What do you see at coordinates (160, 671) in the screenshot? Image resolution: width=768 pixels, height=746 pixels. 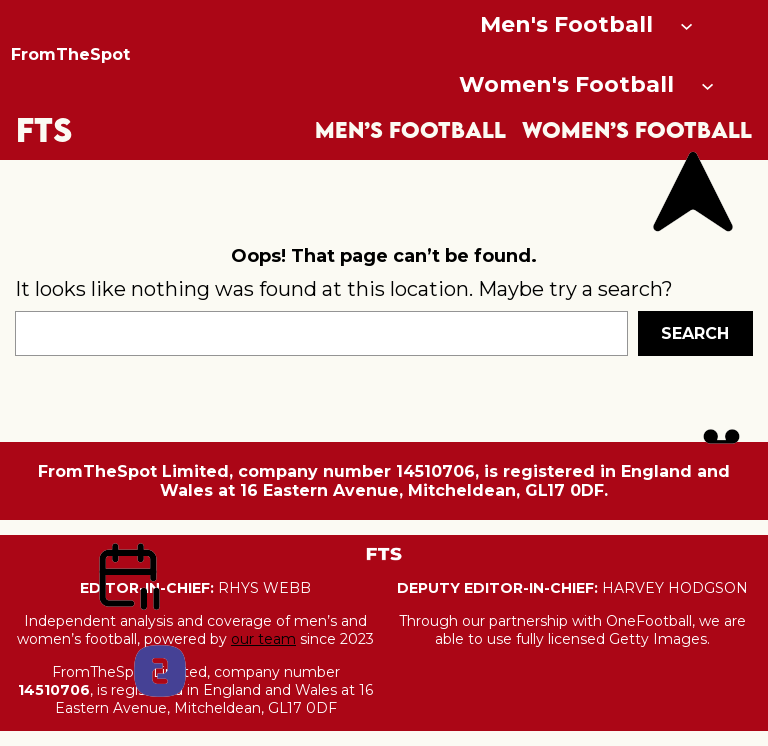 I see `indicates step 2 in a sequence or process` at bounding box center [160, 671].